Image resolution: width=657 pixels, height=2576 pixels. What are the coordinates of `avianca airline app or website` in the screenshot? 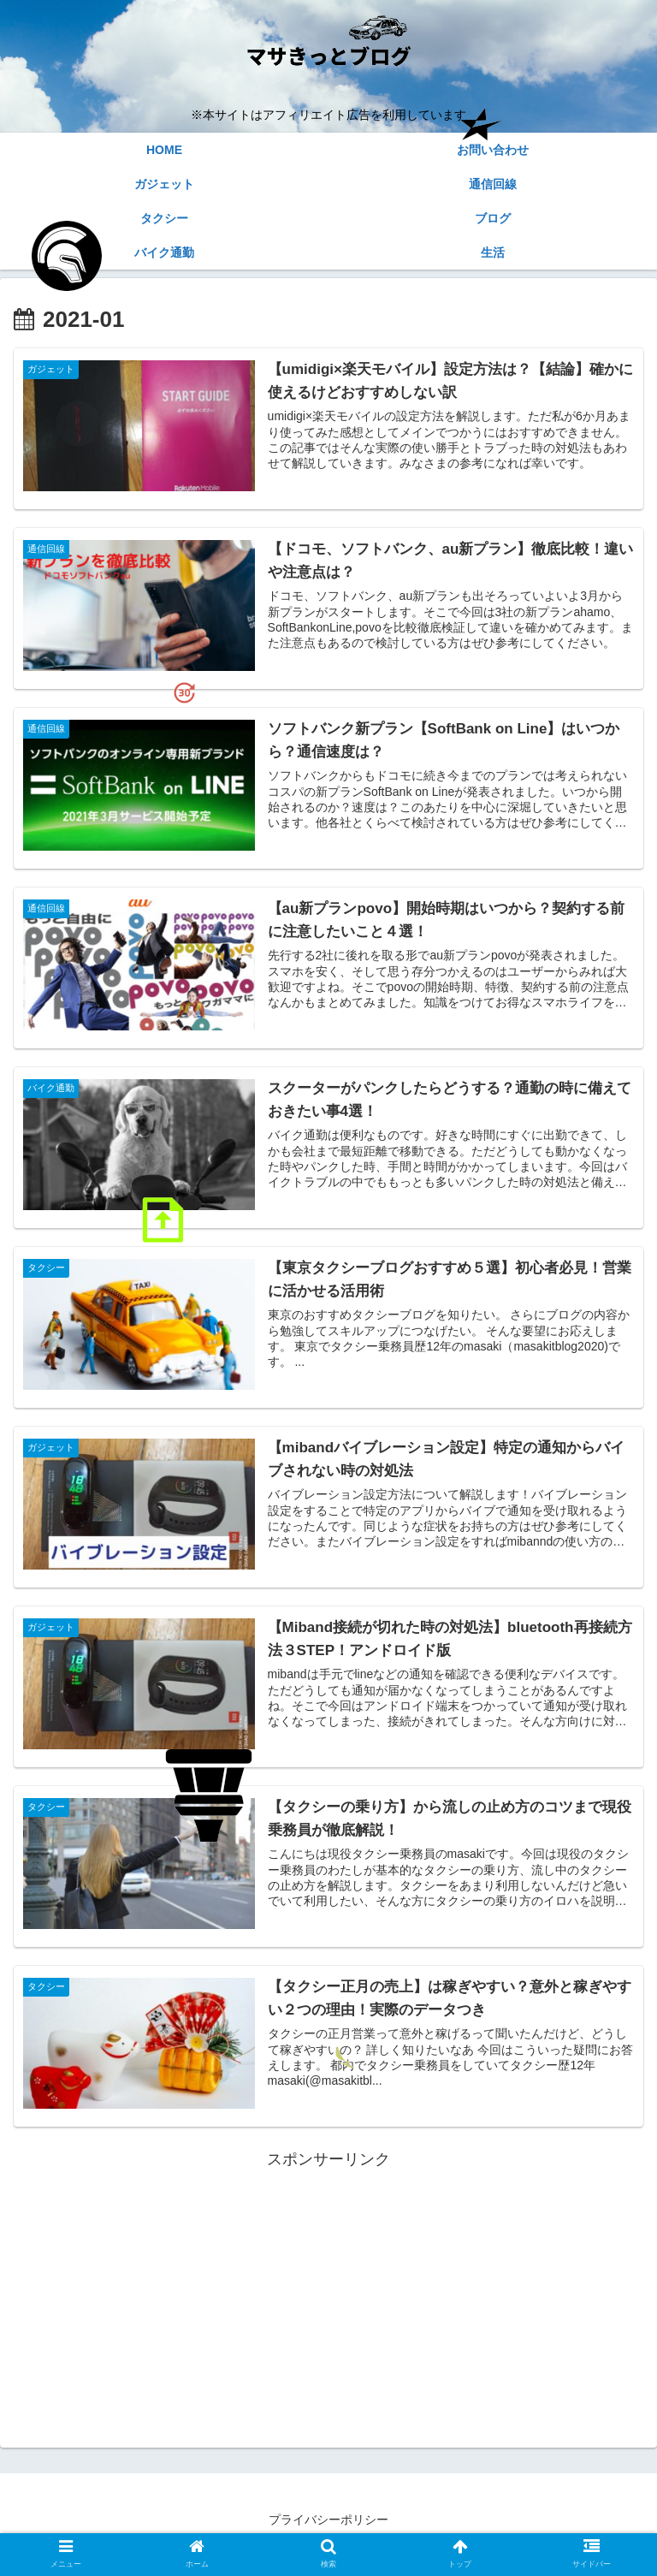 It's located at (345, 2057).